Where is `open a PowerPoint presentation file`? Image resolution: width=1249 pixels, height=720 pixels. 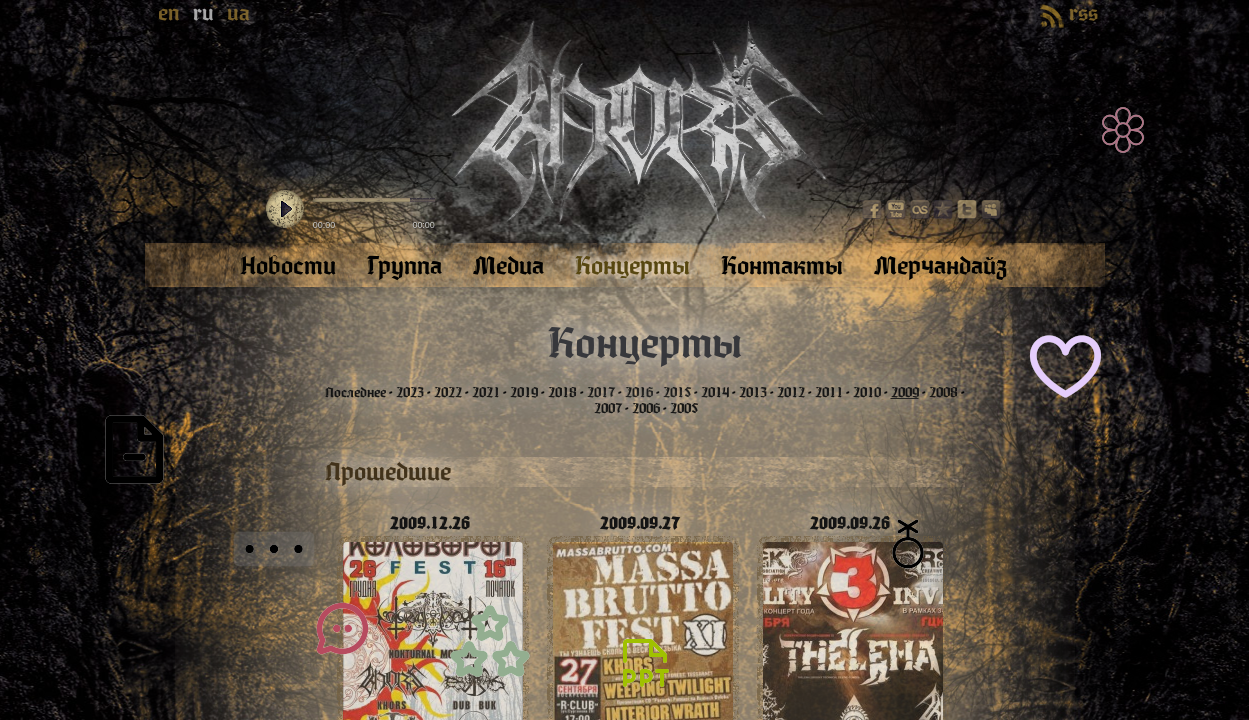 open a PowerPoint presentation file is located at coordinates (645, 665).